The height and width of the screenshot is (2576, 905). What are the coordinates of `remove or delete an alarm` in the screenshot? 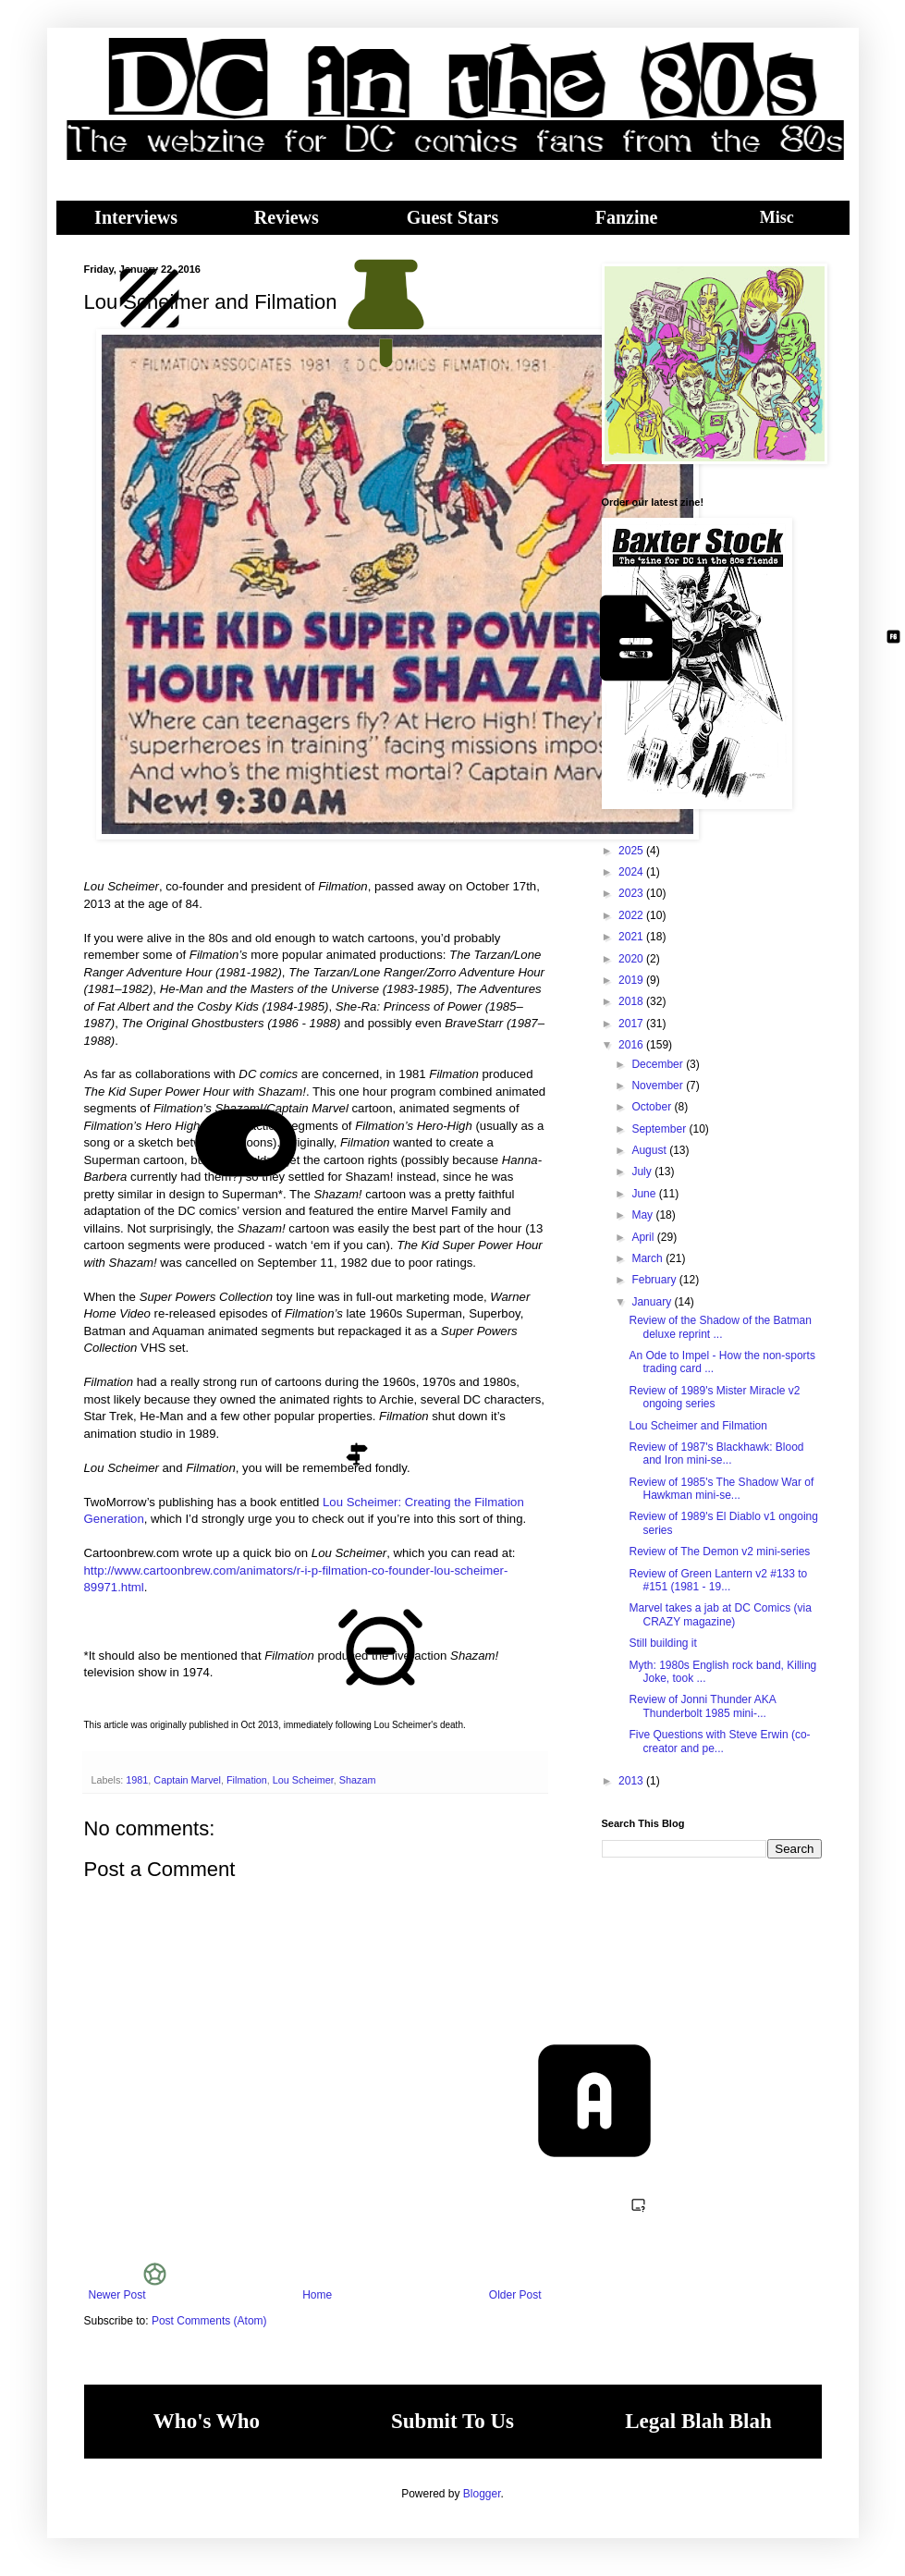 It's located at (380, 1647).